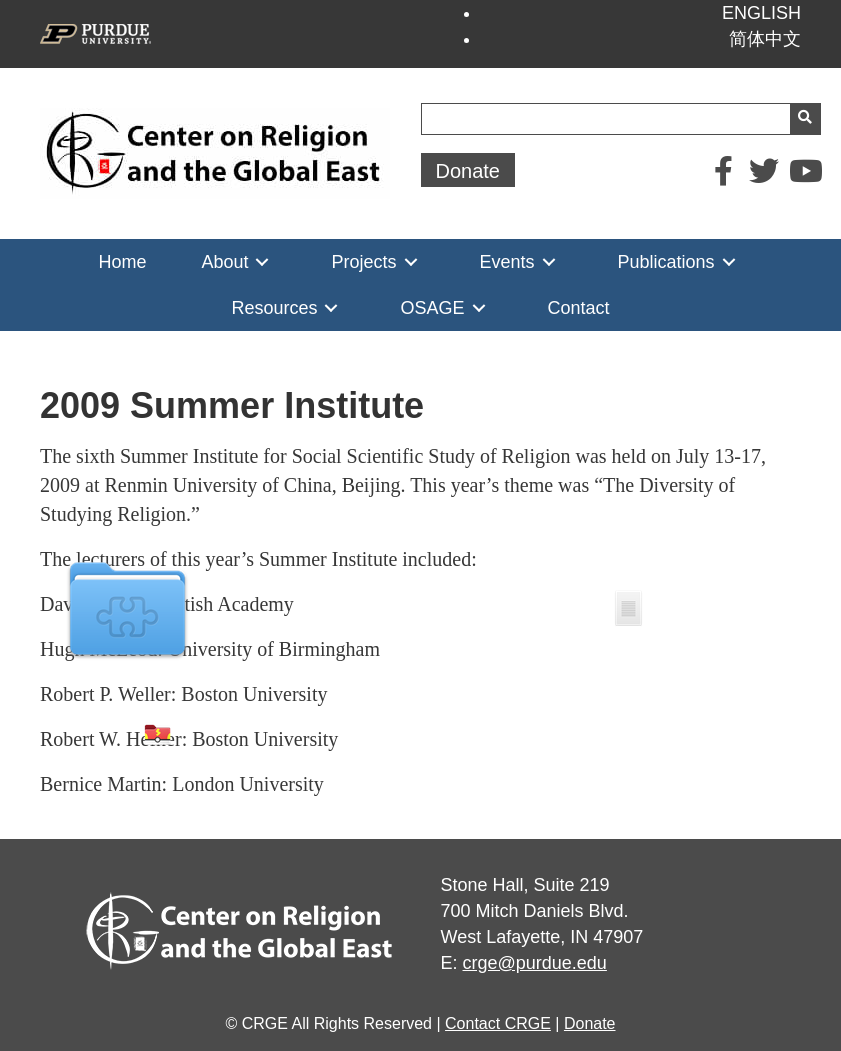  I want to click on folder for pokémon-related files or game assets, so click(157, 735).